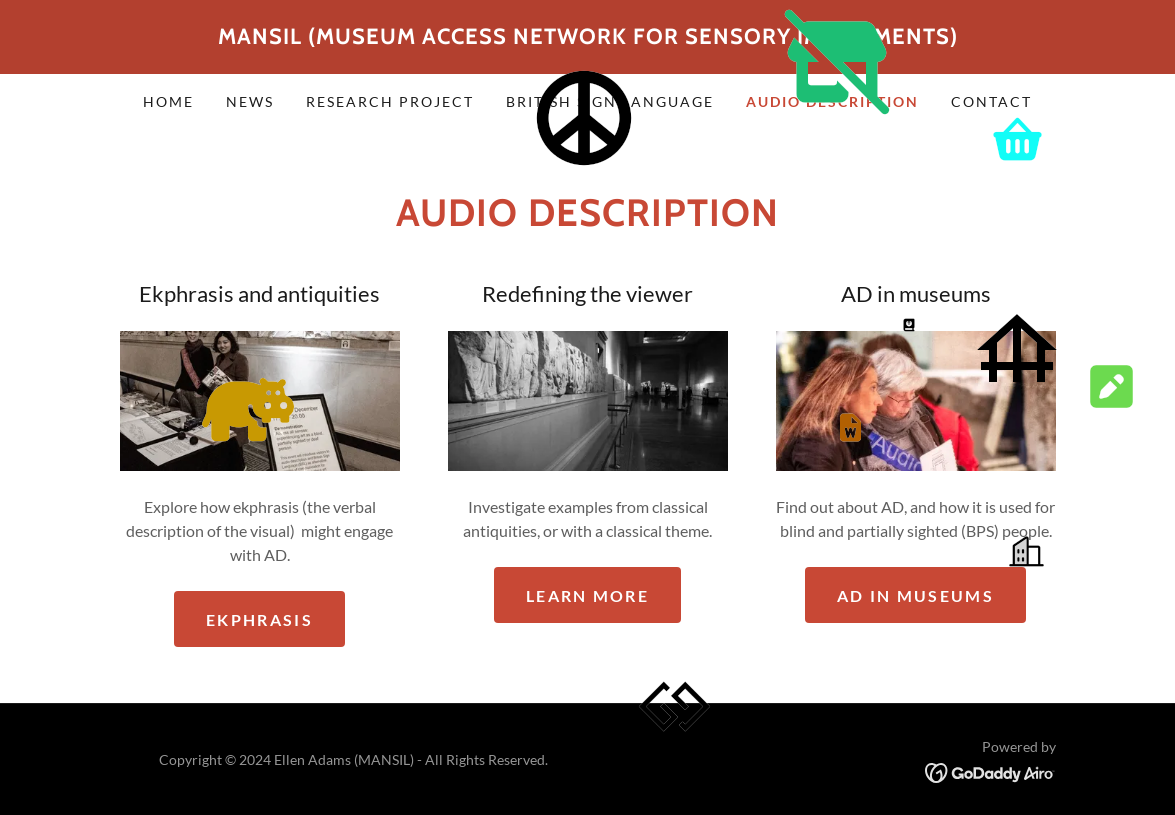  What do you see at coordinates (909, 325) in the screenshot?
I see `access the journal of the whills or star wars lore reference` at bounding box center [909, 325].